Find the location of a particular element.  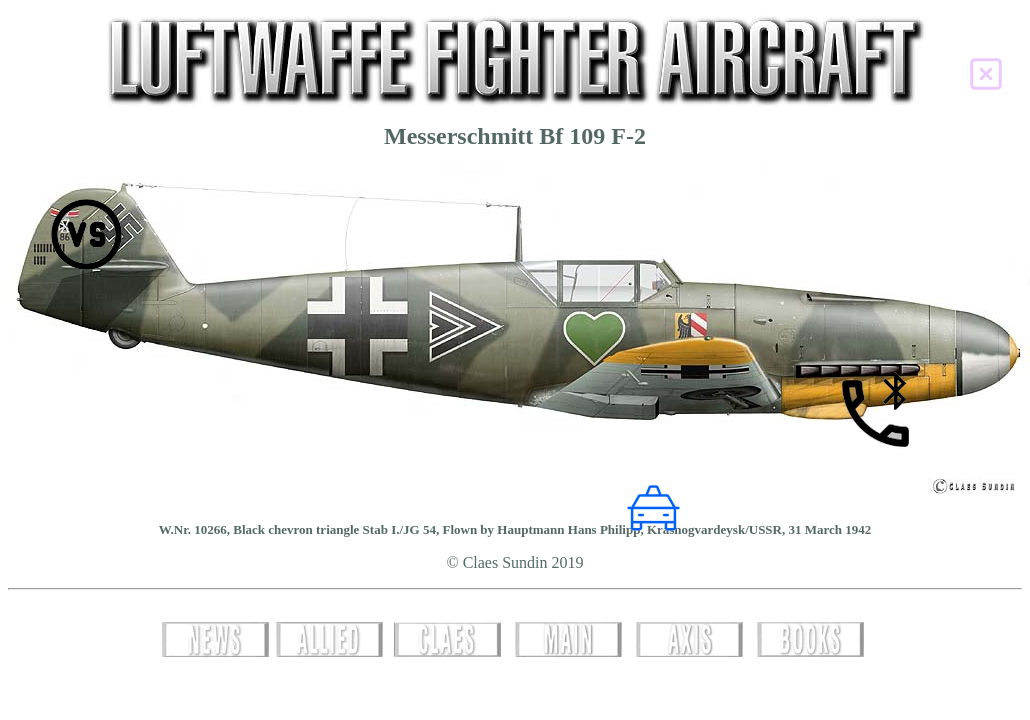

phone call connected via bluetooth speaker is located at coordinates (875, 413).